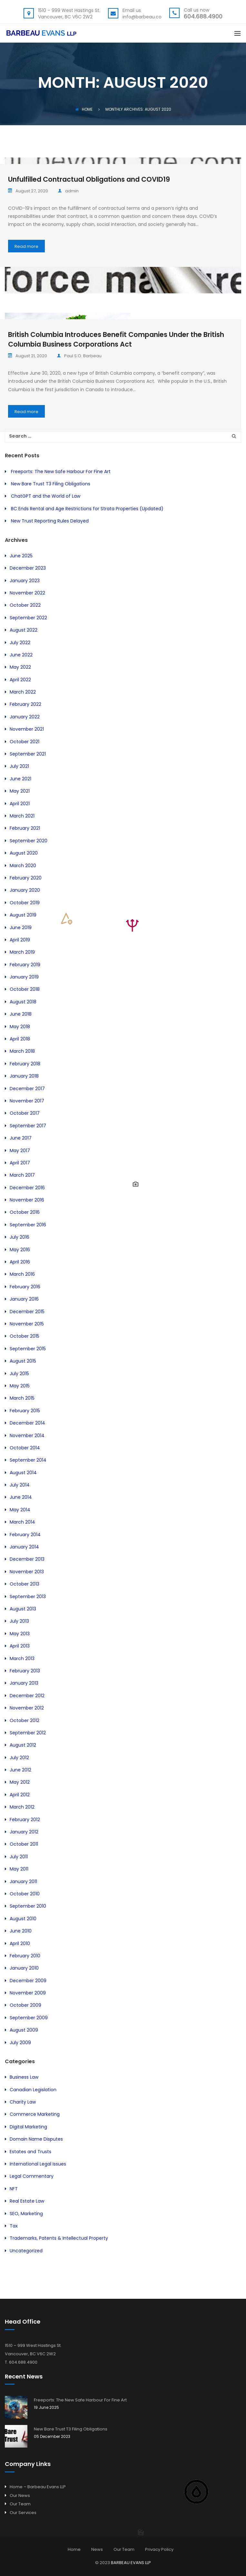 Image resolution: width=246 pixels, height=2576 pixels. I want to click on neptune or poseidon symbol in astrology or mythology app, so click(132, 925).